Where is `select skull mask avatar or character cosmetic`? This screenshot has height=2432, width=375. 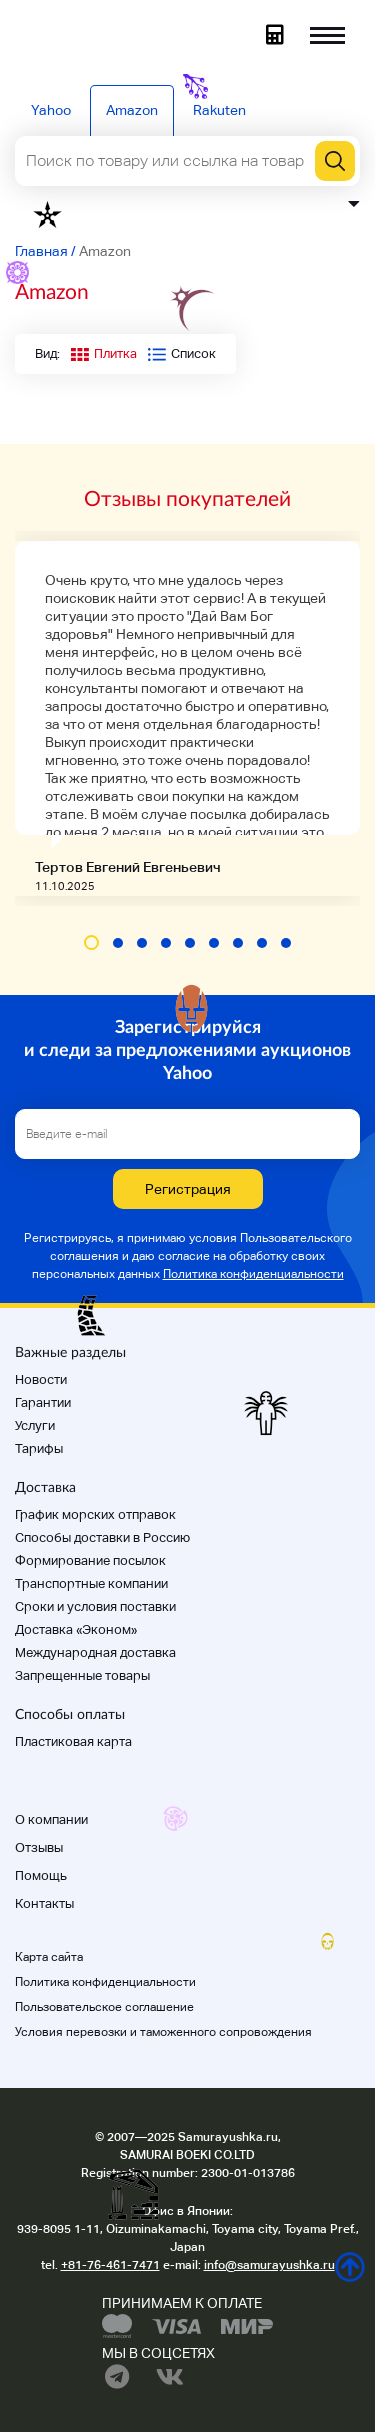
select skull mask avatar or character cosmetic is located at coordinates (327, 1941).